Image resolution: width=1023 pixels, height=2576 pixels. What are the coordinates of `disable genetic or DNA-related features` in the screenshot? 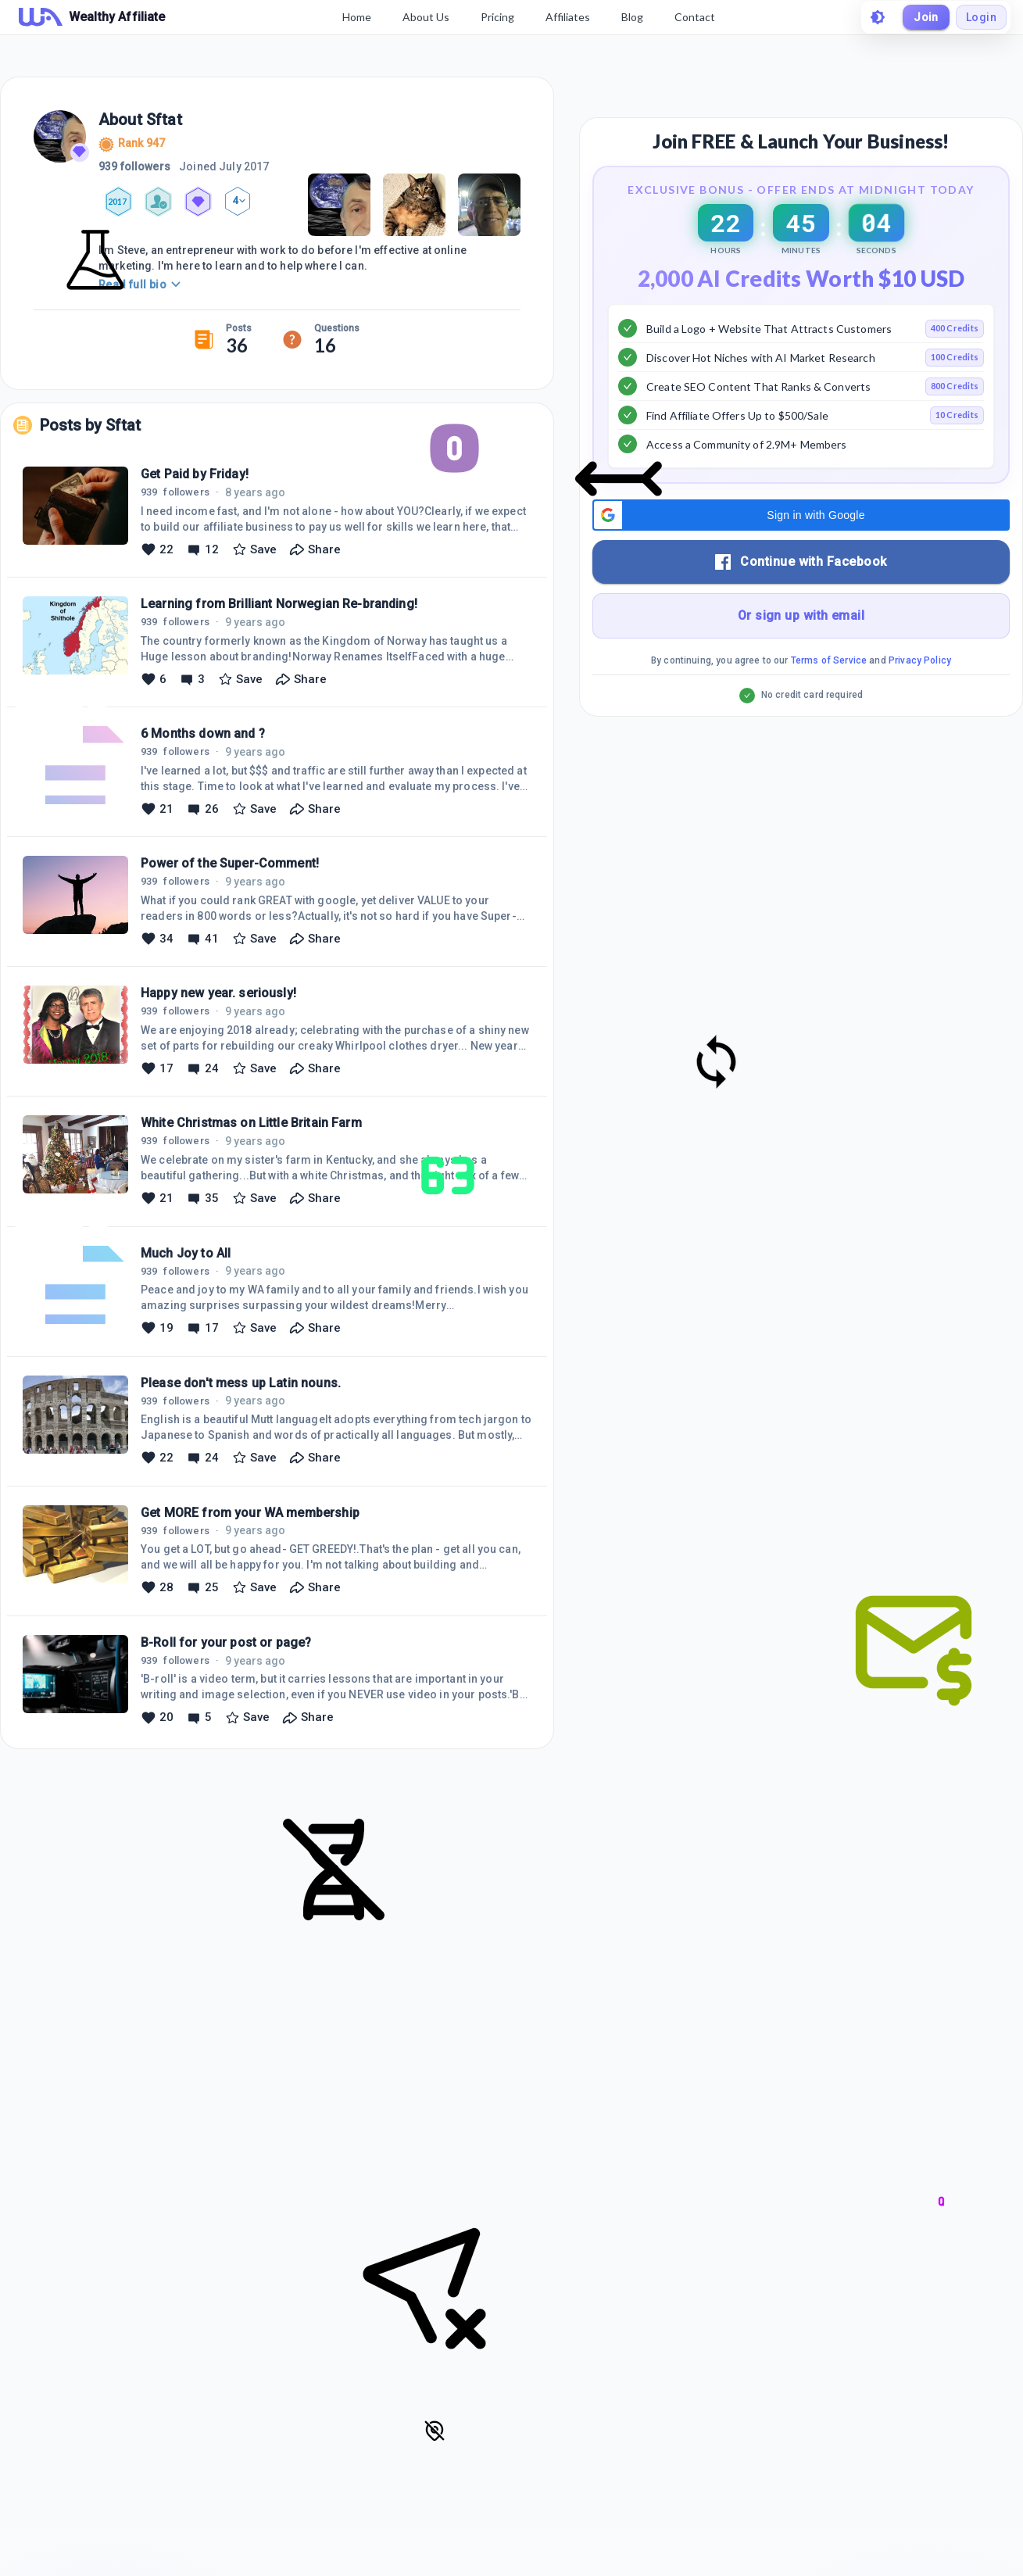 It's located at (334, 1869).